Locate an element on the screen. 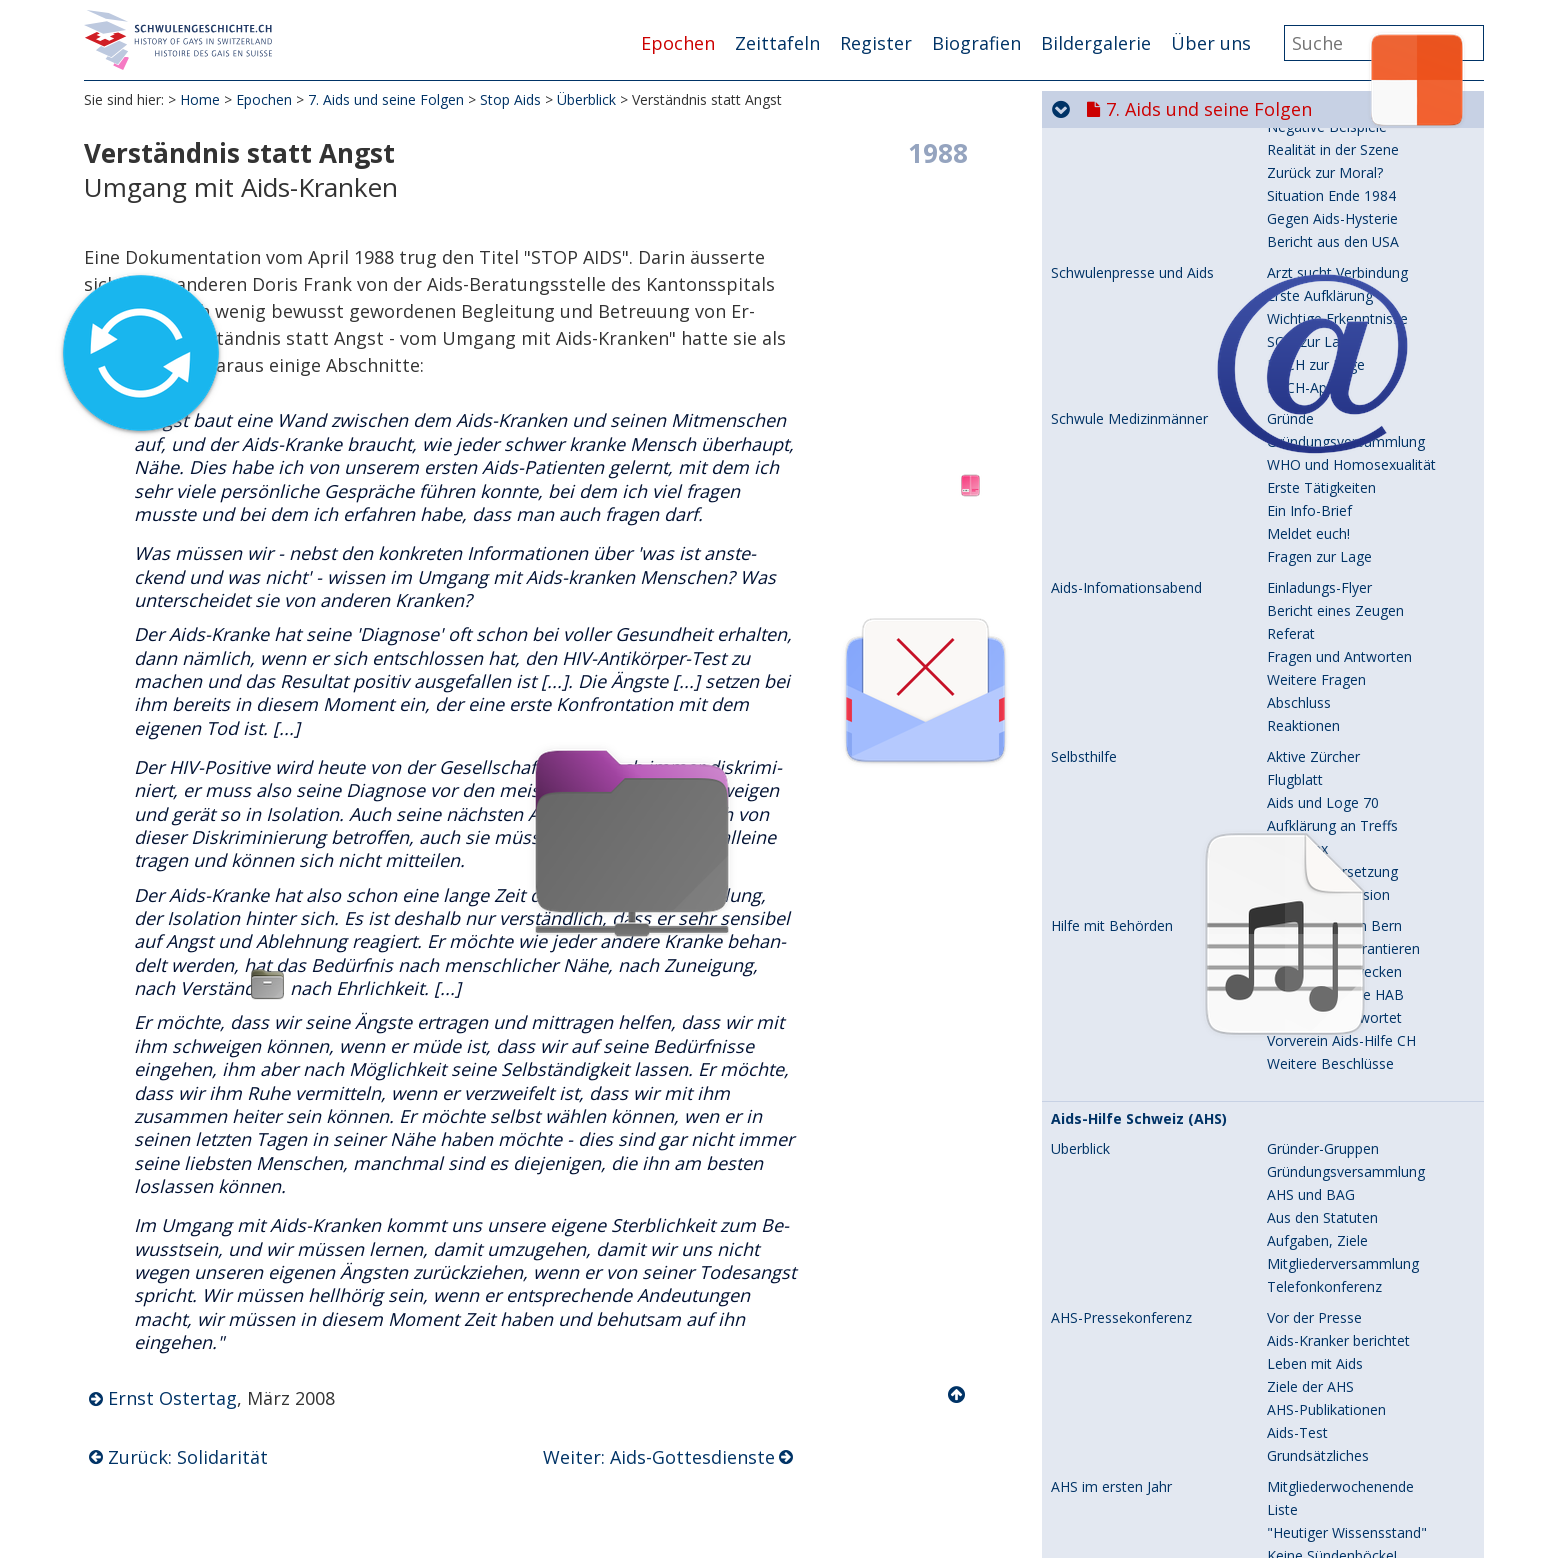 This screenshot has width=1568, height=1568. indicates file is syncing with shared folder is located at coordinates (141, 353).